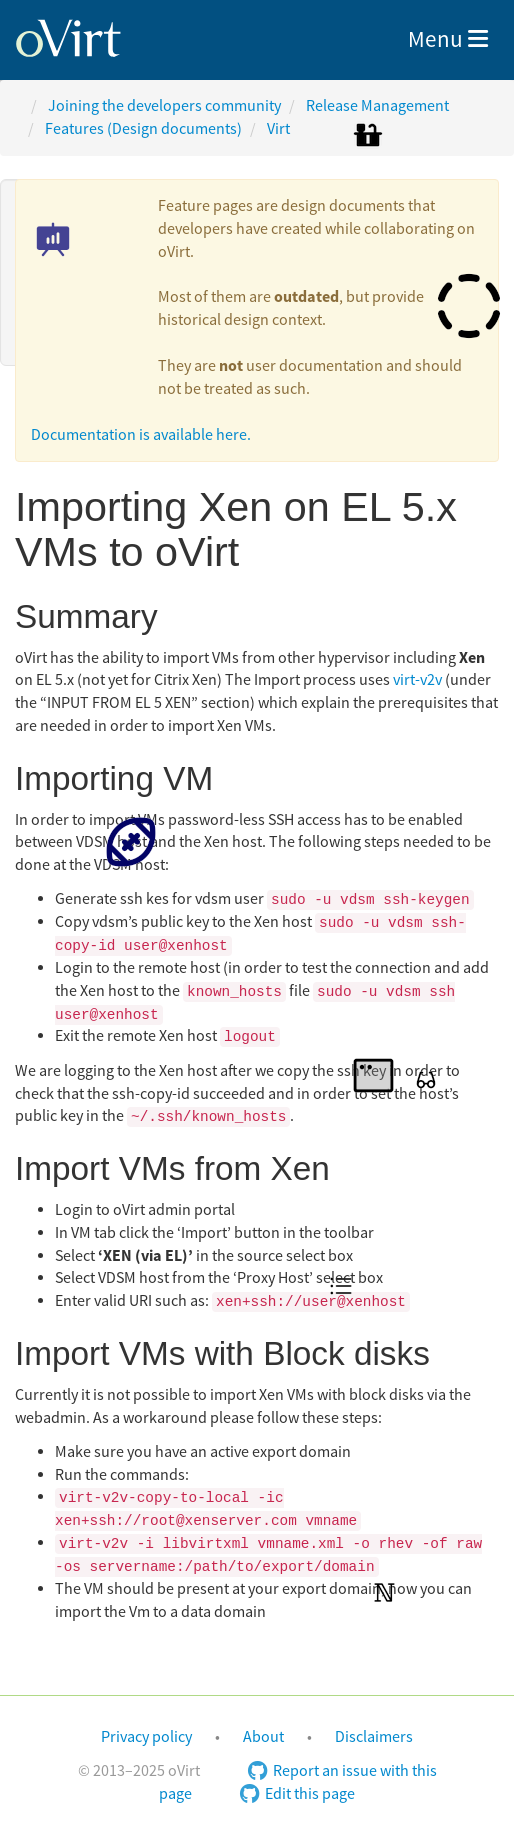 The width and height of the screenshot is (514, 1836). What do you see at coordinates (341, 1286) in the screenshot?
I see `view items in a bulleted list format` at bounding box center [341, 1286].